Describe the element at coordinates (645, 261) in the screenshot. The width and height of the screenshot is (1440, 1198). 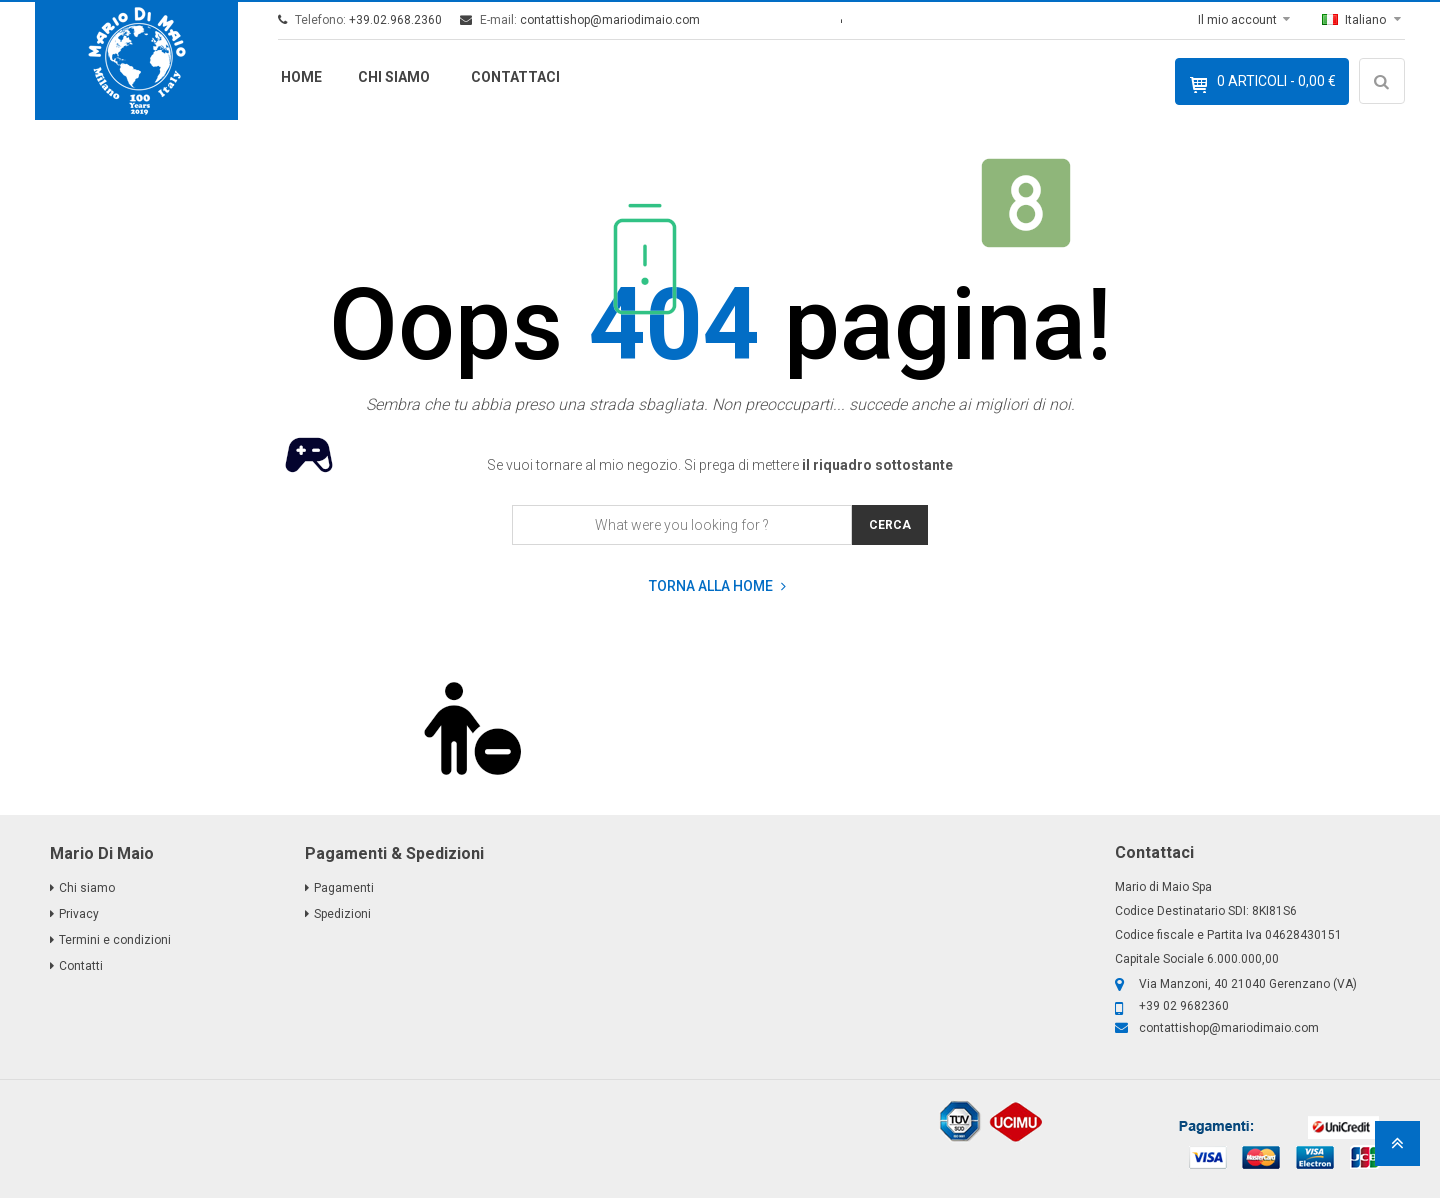
I see `indicates low battery warning` at that location.